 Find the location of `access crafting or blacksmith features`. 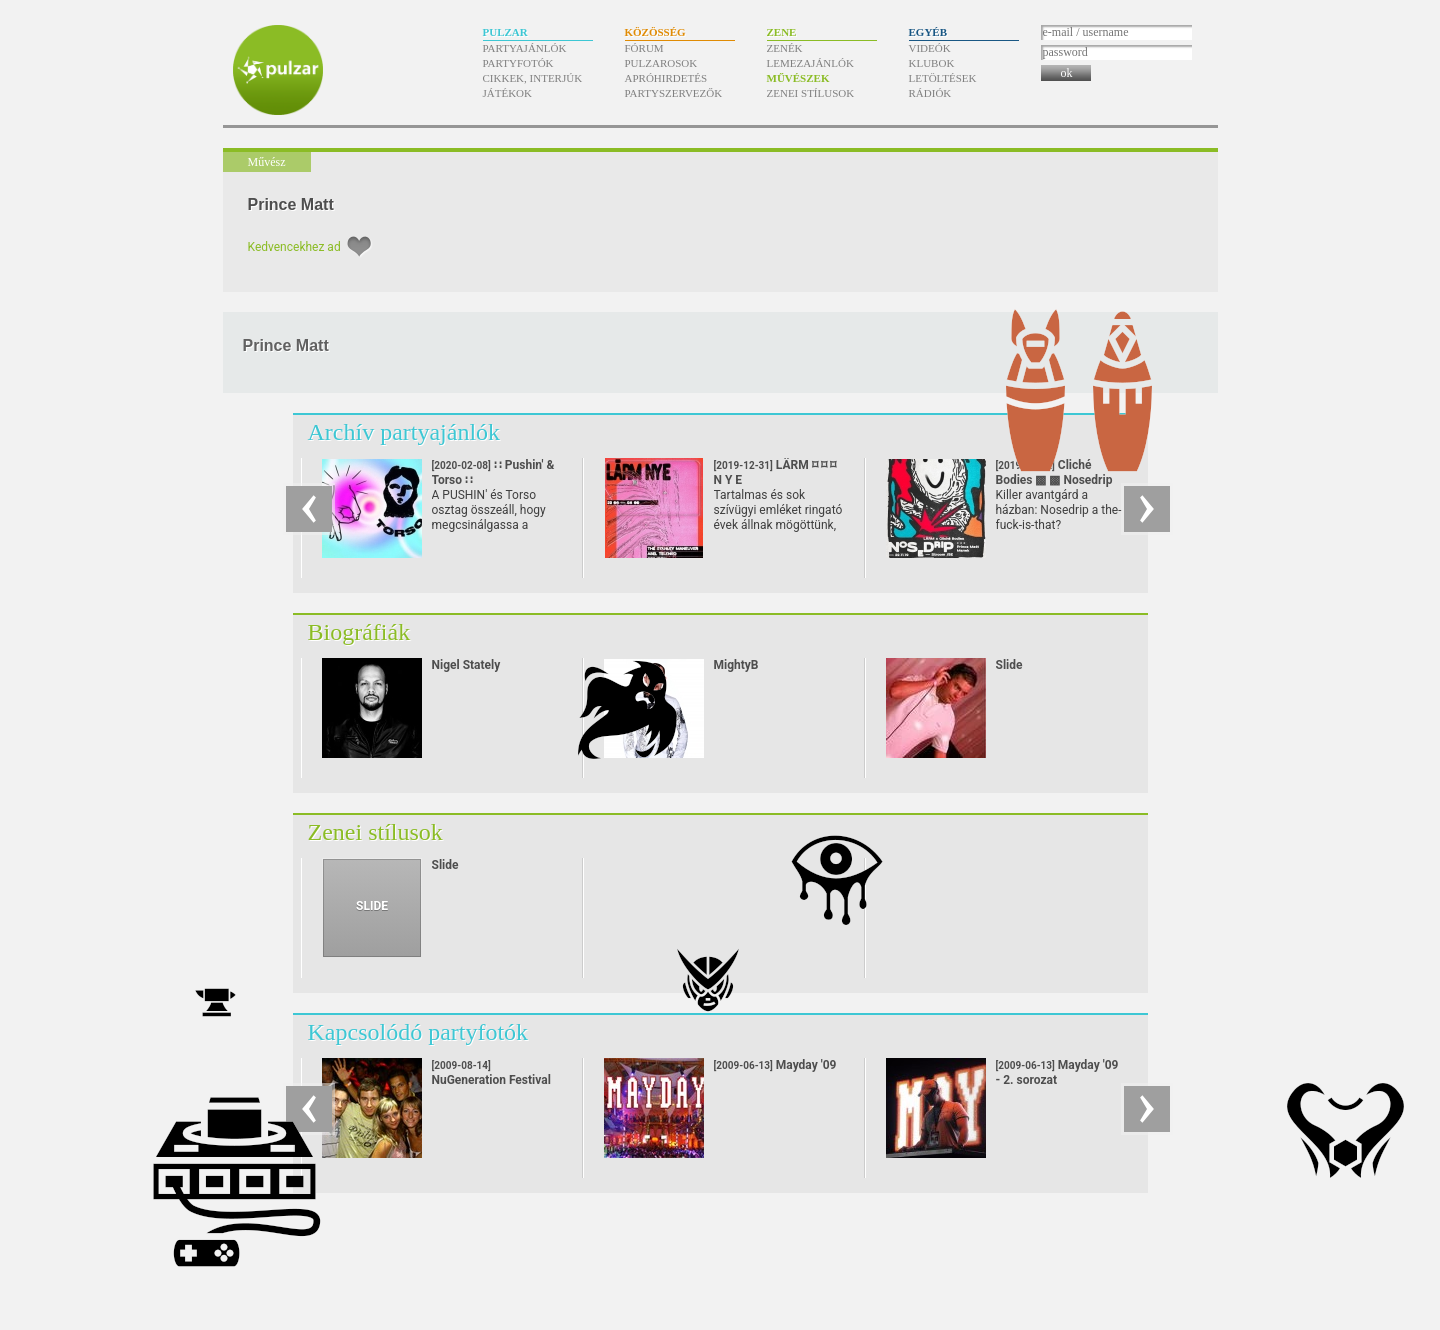

access crafting or blacksmith features is located at coordinates (215, 1000).